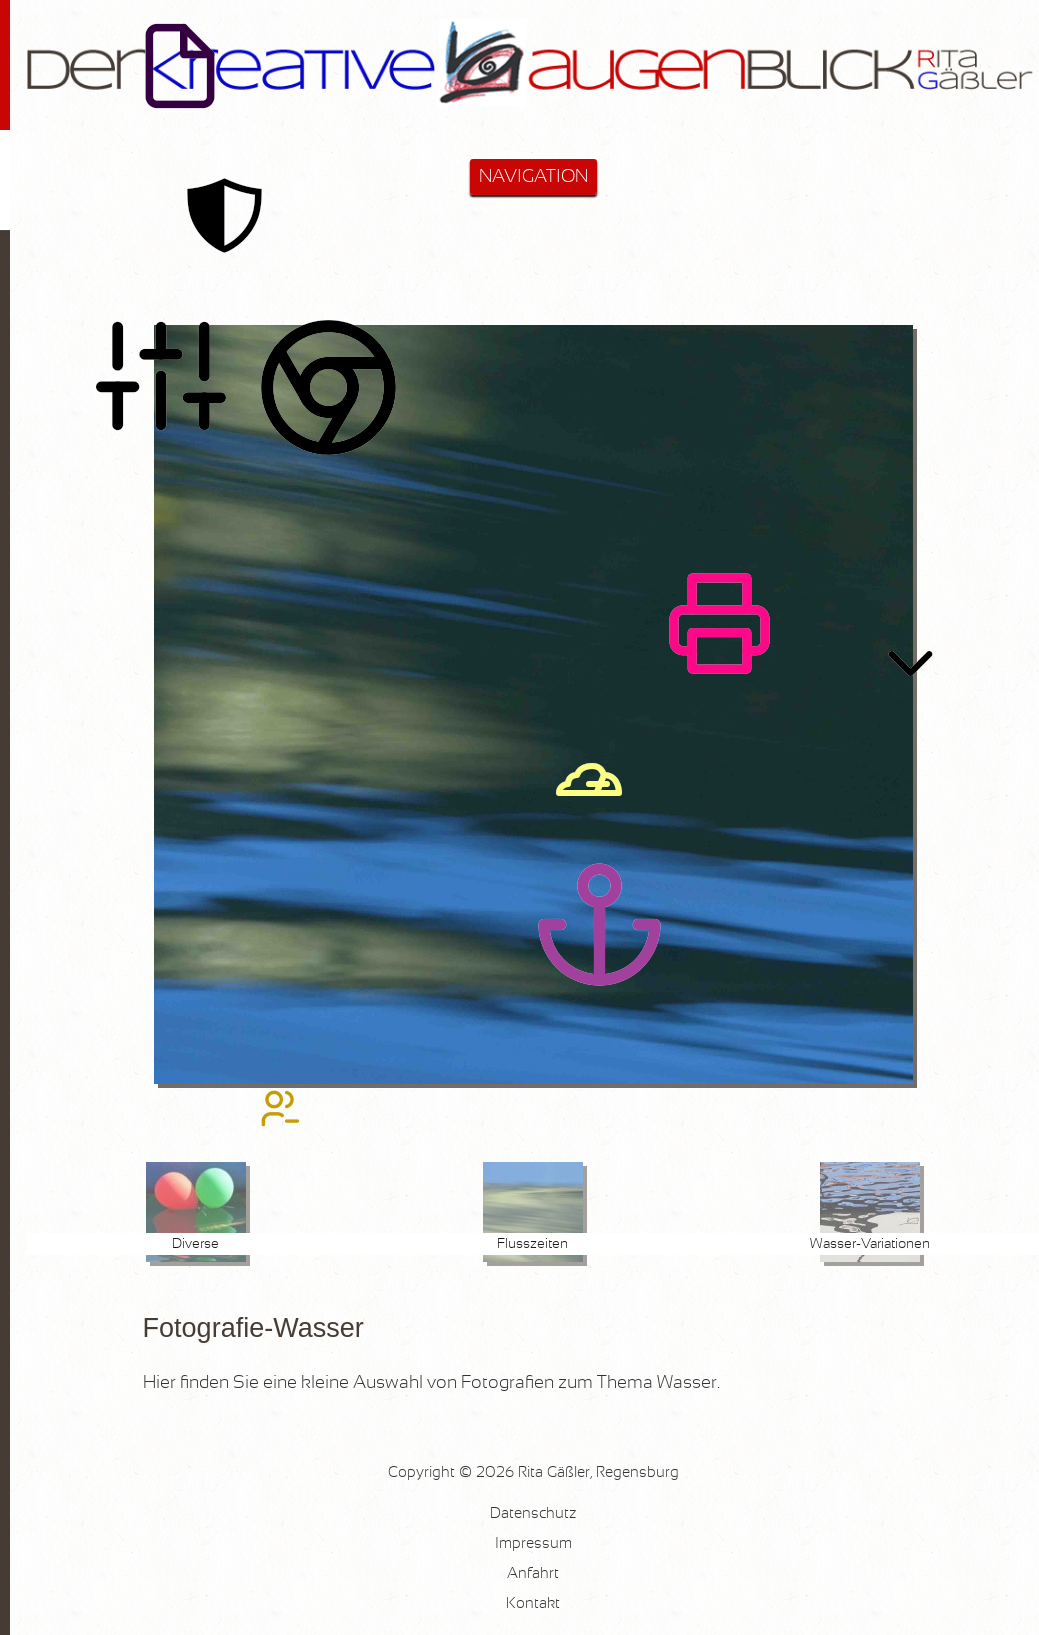 The image size is (1039, 1635). I want to click on cloudflare services or settings, so click(589, 781).